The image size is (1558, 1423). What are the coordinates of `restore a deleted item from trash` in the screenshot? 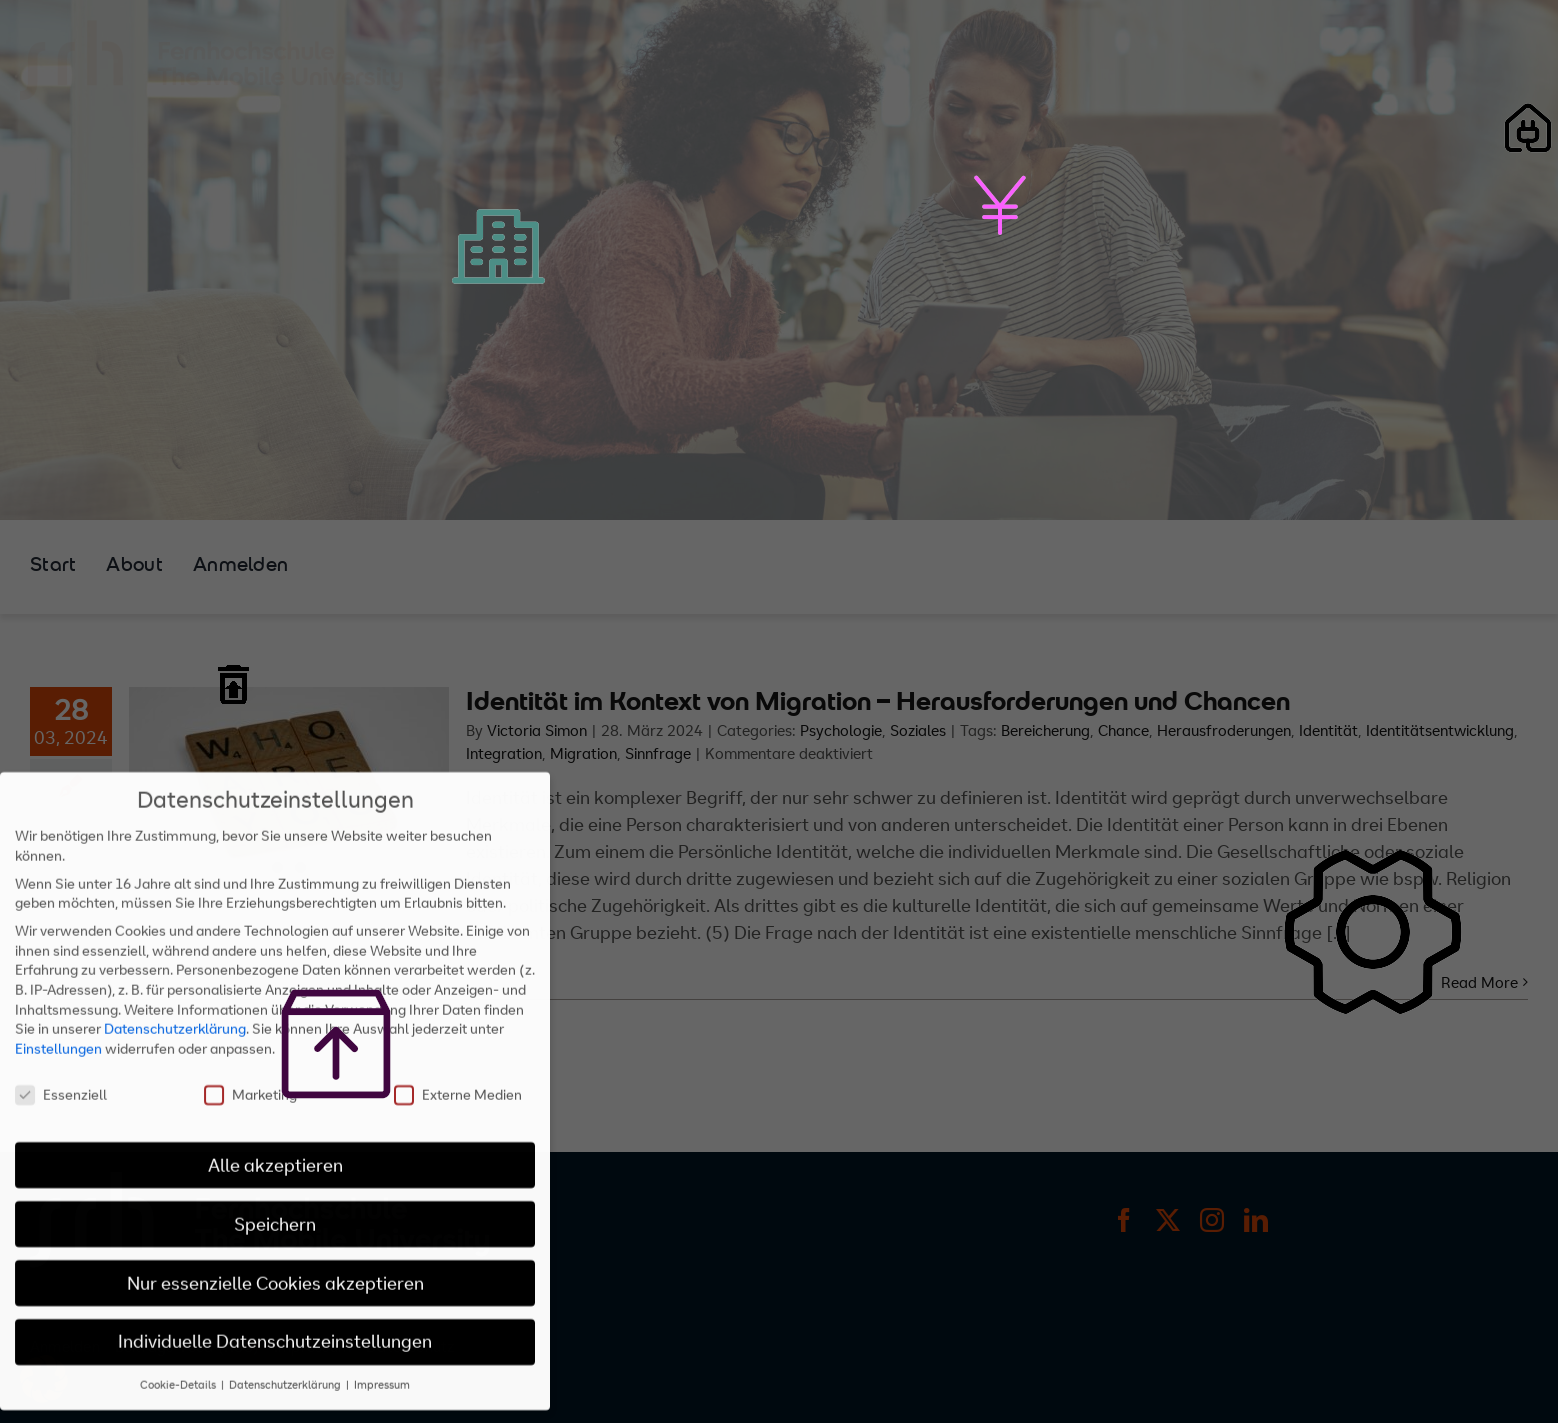 It's located at (233, 684).